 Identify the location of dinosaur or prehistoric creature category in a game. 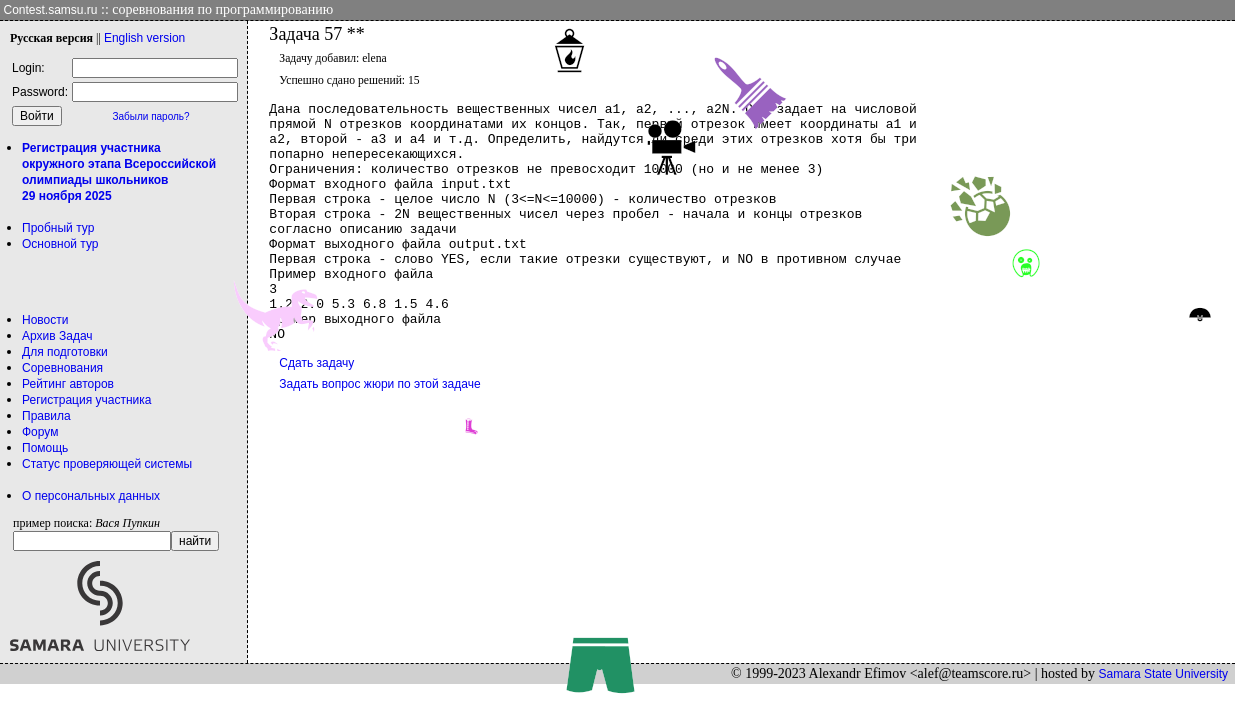
(275, 315).